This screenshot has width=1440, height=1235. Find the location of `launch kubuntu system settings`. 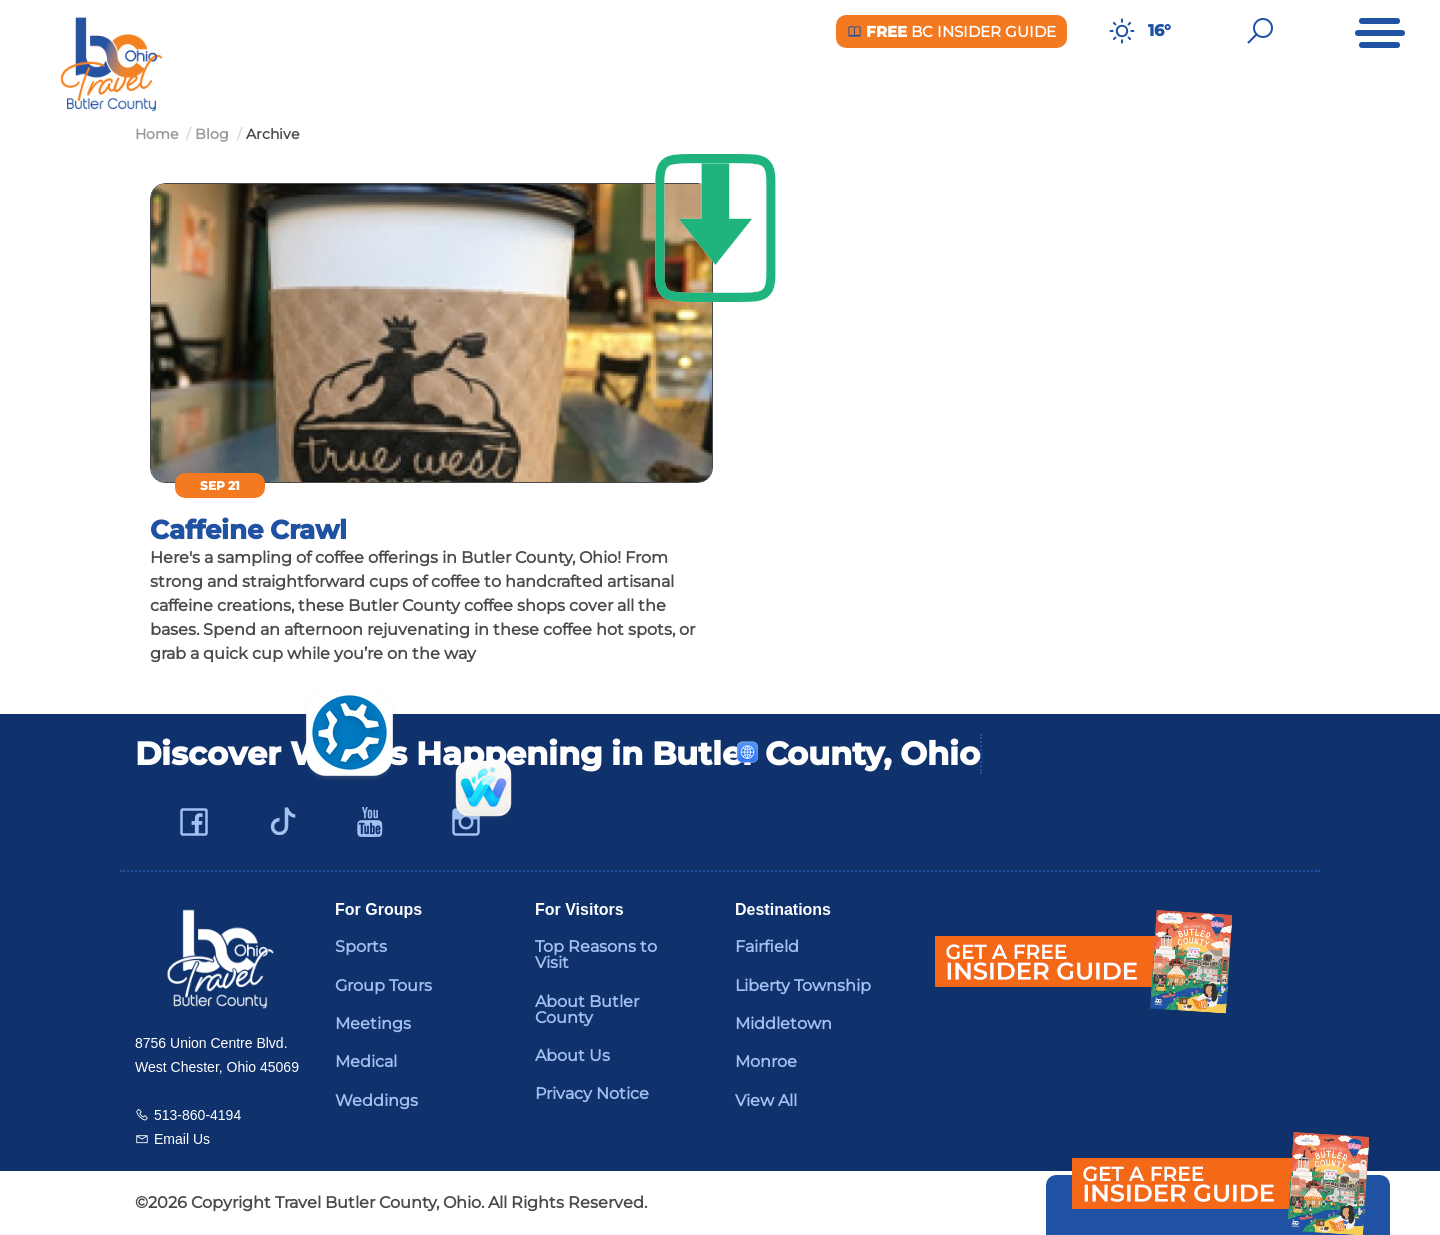

launch kubuntu system settings is located at coordinates (349, 732).